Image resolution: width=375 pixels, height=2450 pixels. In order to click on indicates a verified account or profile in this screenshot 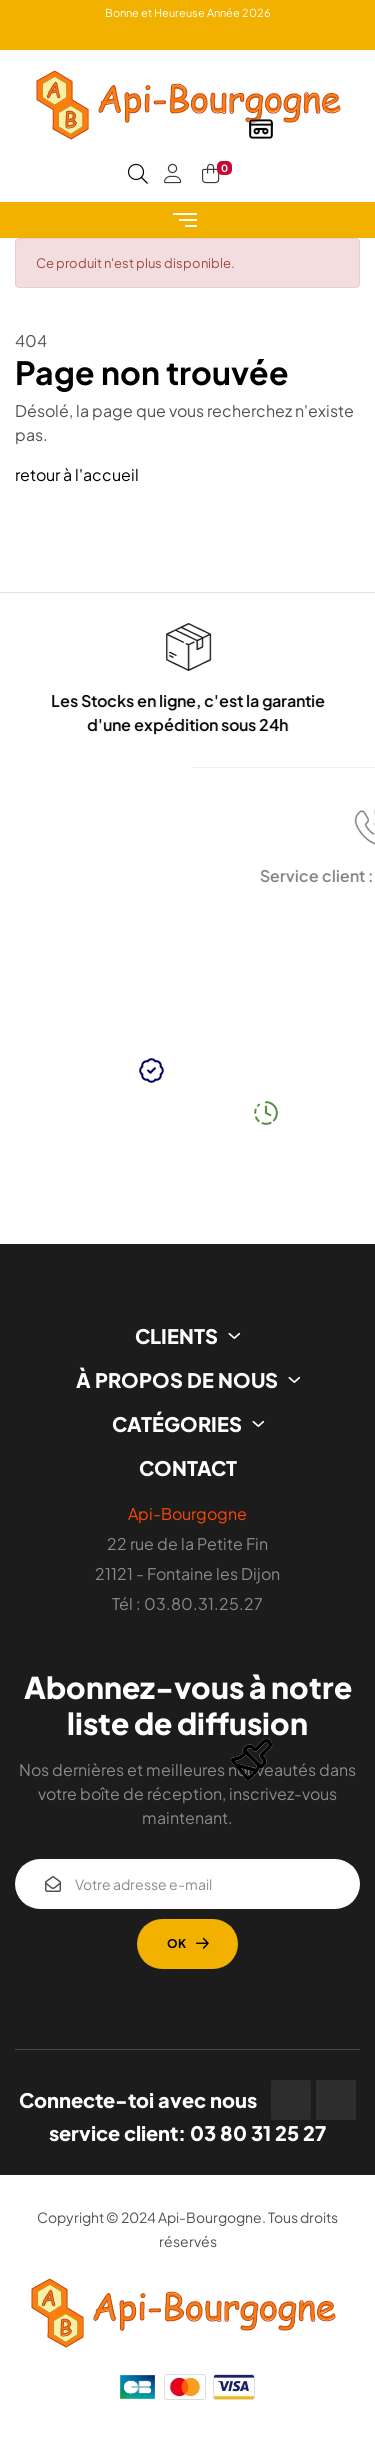, I will do `click(151, 1070)`.